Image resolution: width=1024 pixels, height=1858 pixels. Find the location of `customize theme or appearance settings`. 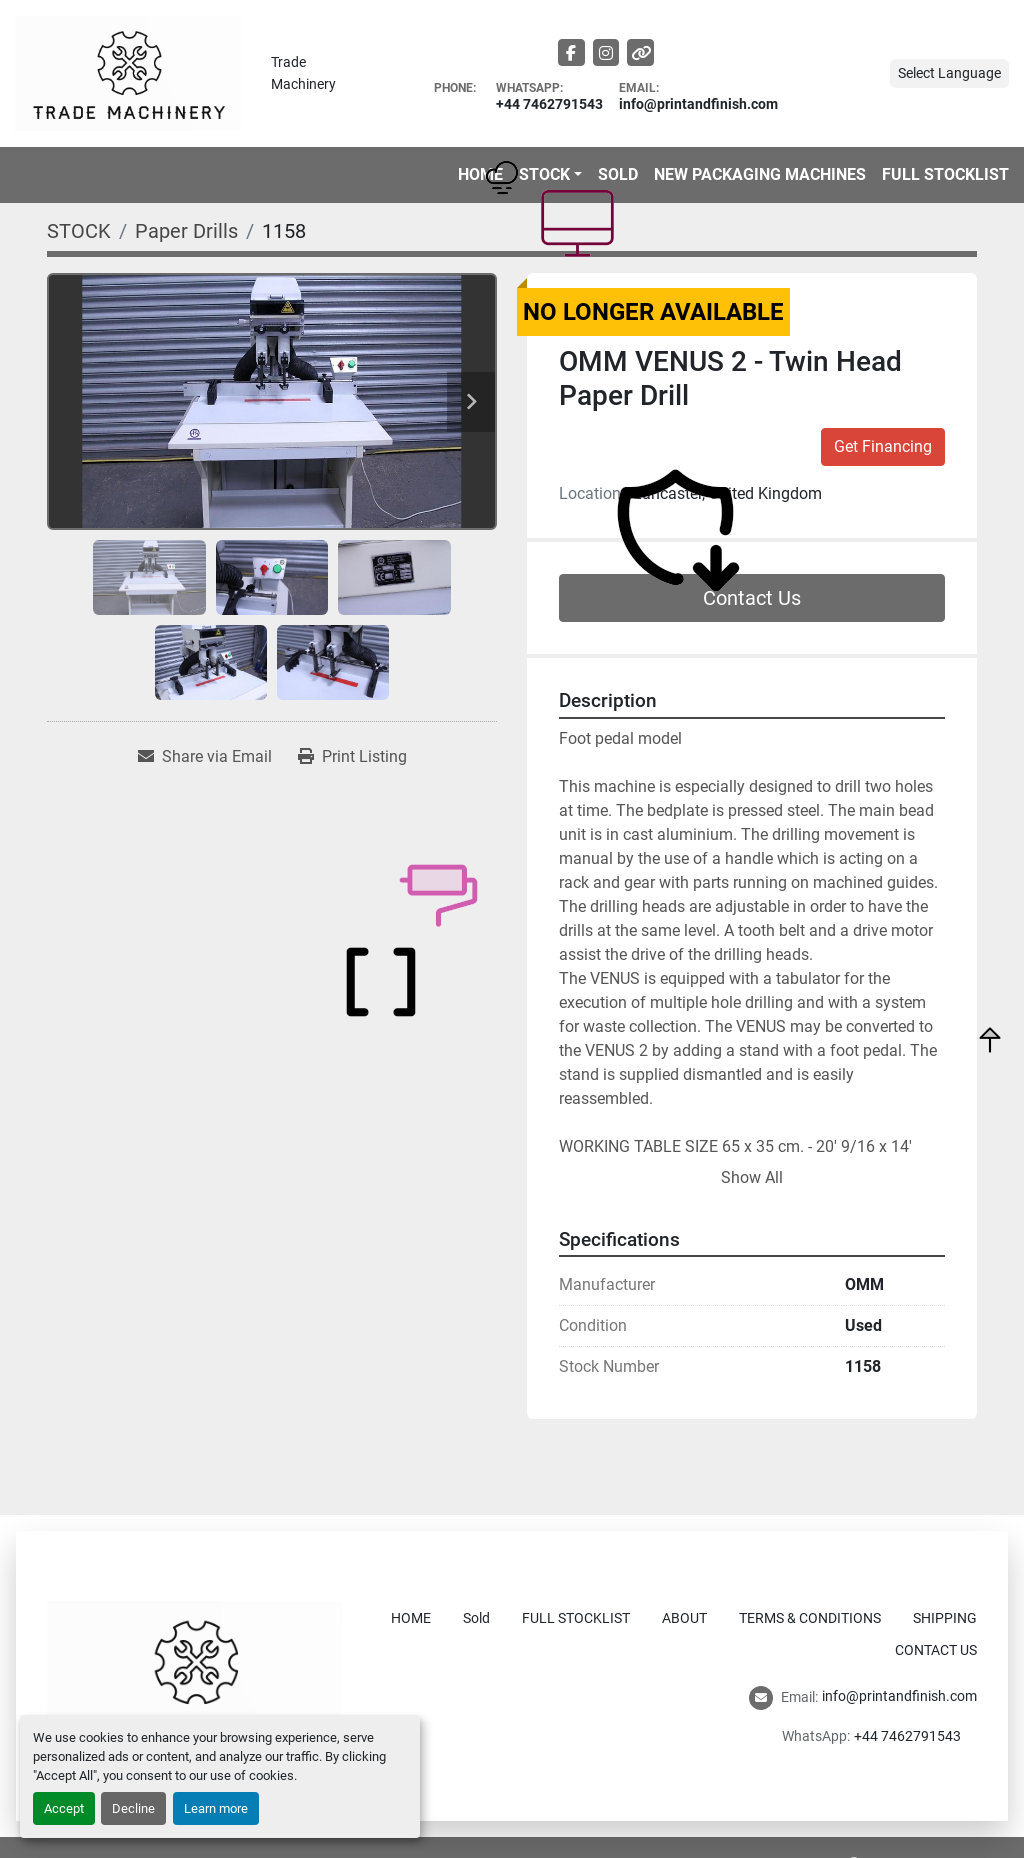

customize theme or appearance settings is located at coordinates (438, 890).